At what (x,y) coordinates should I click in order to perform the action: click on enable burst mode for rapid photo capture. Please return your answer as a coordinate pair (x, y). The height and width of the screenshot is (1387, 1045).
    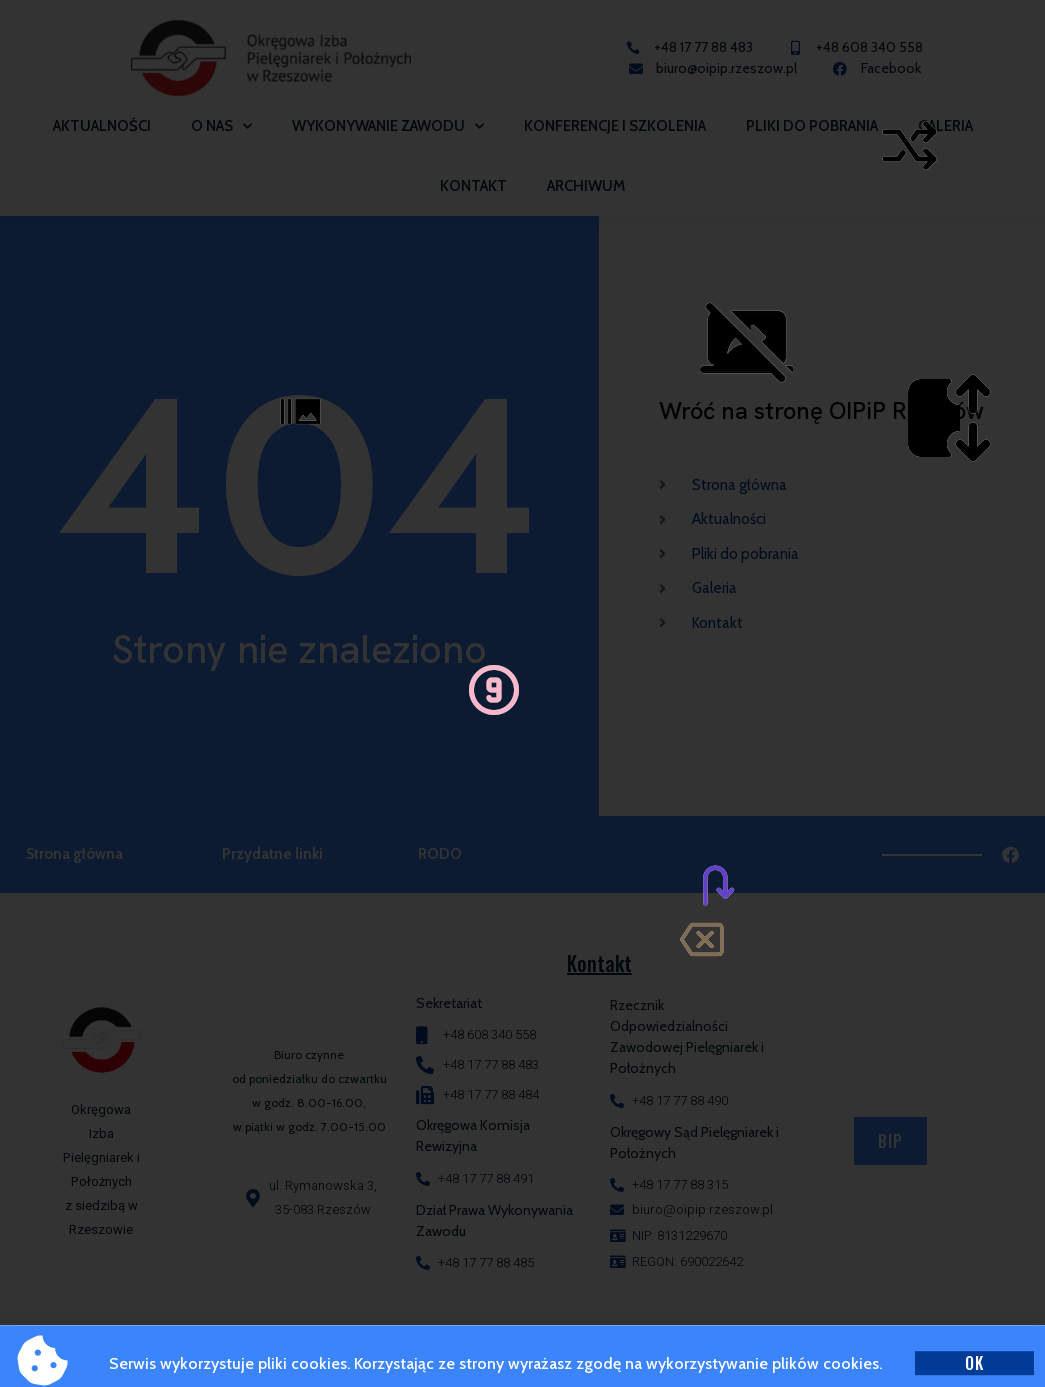
    Looking at the image, I should click on (300, 411).